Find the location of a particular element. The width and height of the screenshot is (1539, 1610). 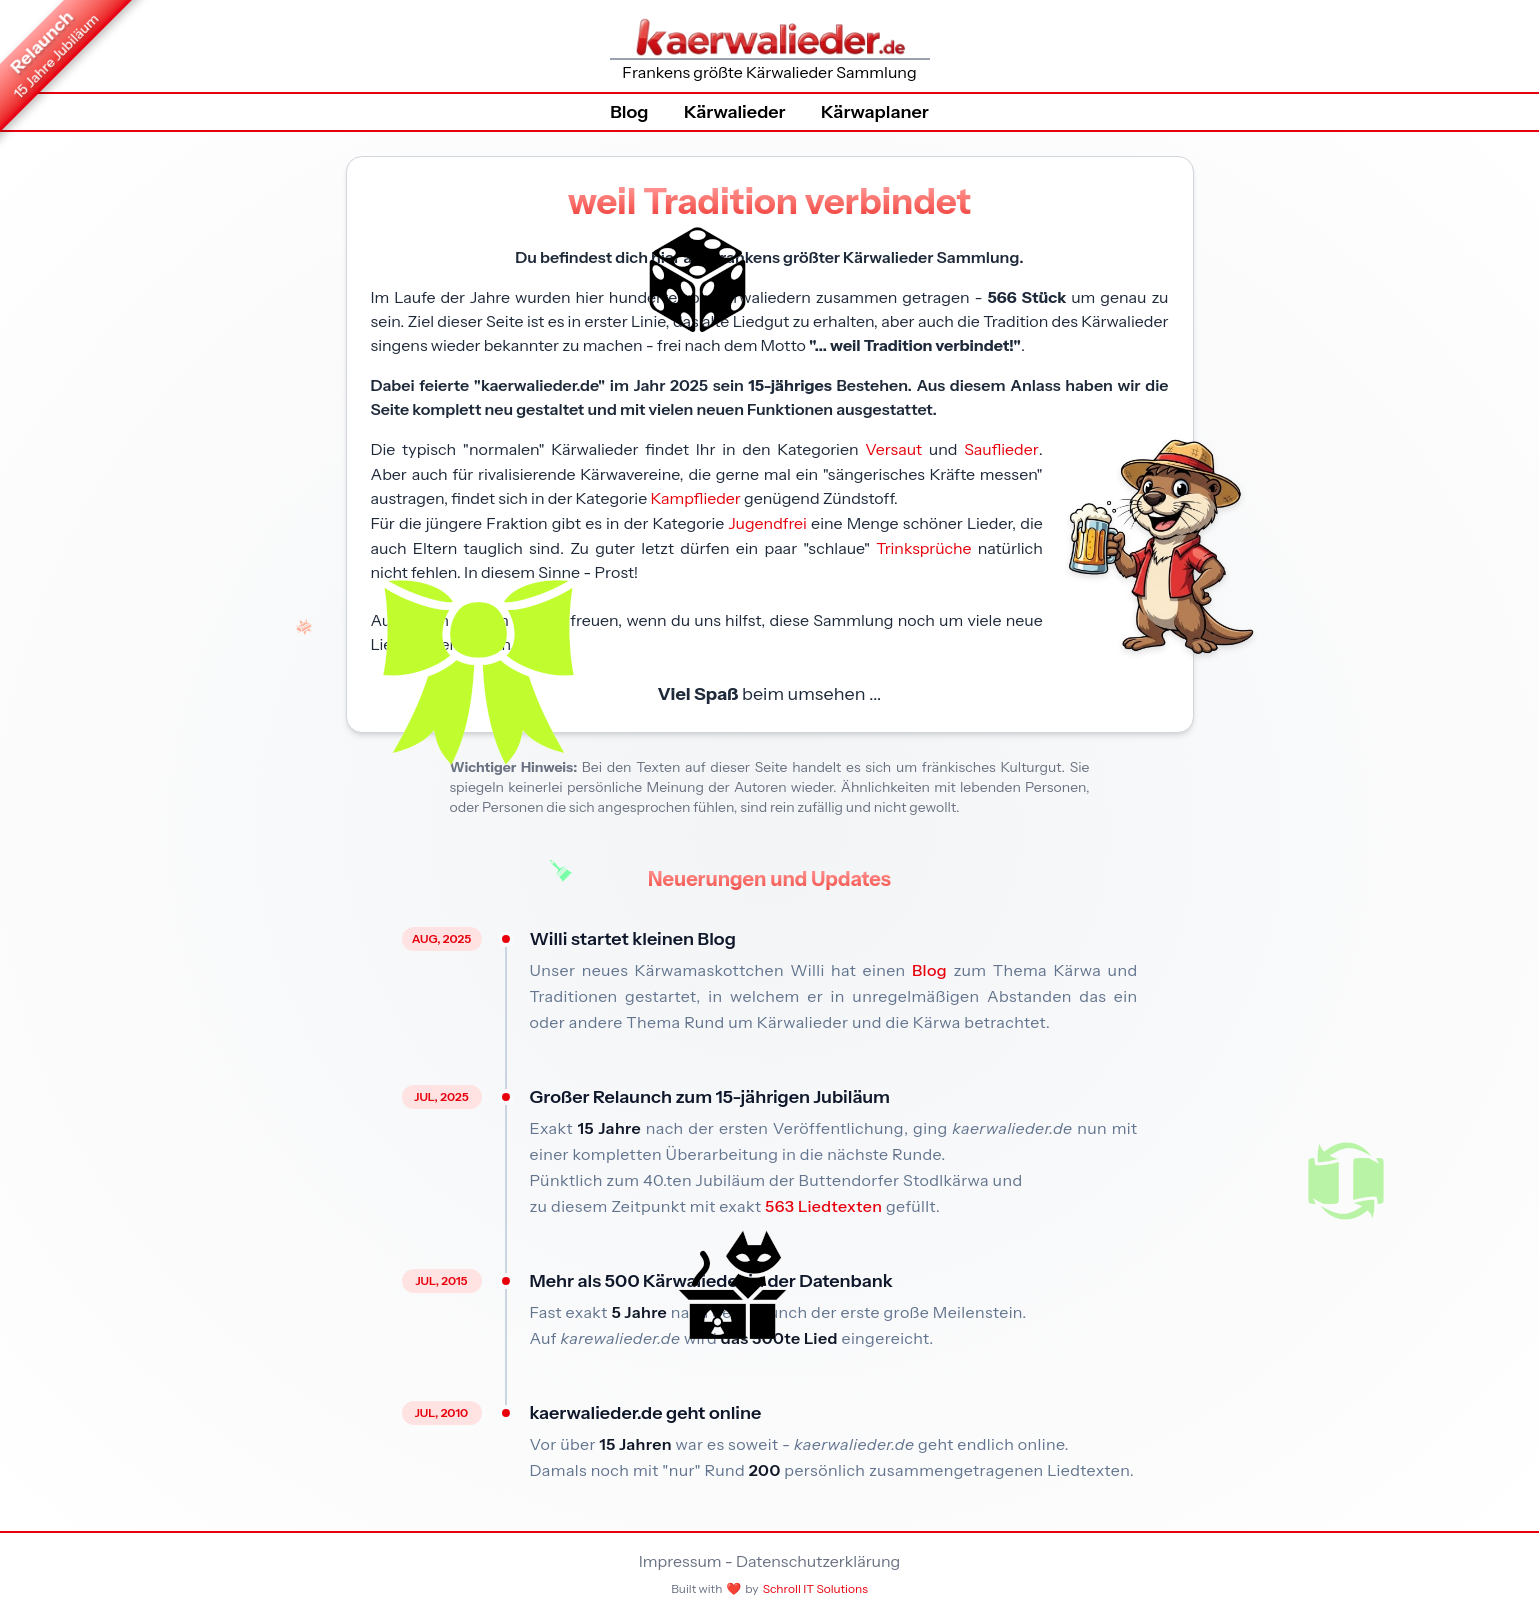

indicates a quantum state where the outcome is alive/positive is located at coordinates (732, 1285).